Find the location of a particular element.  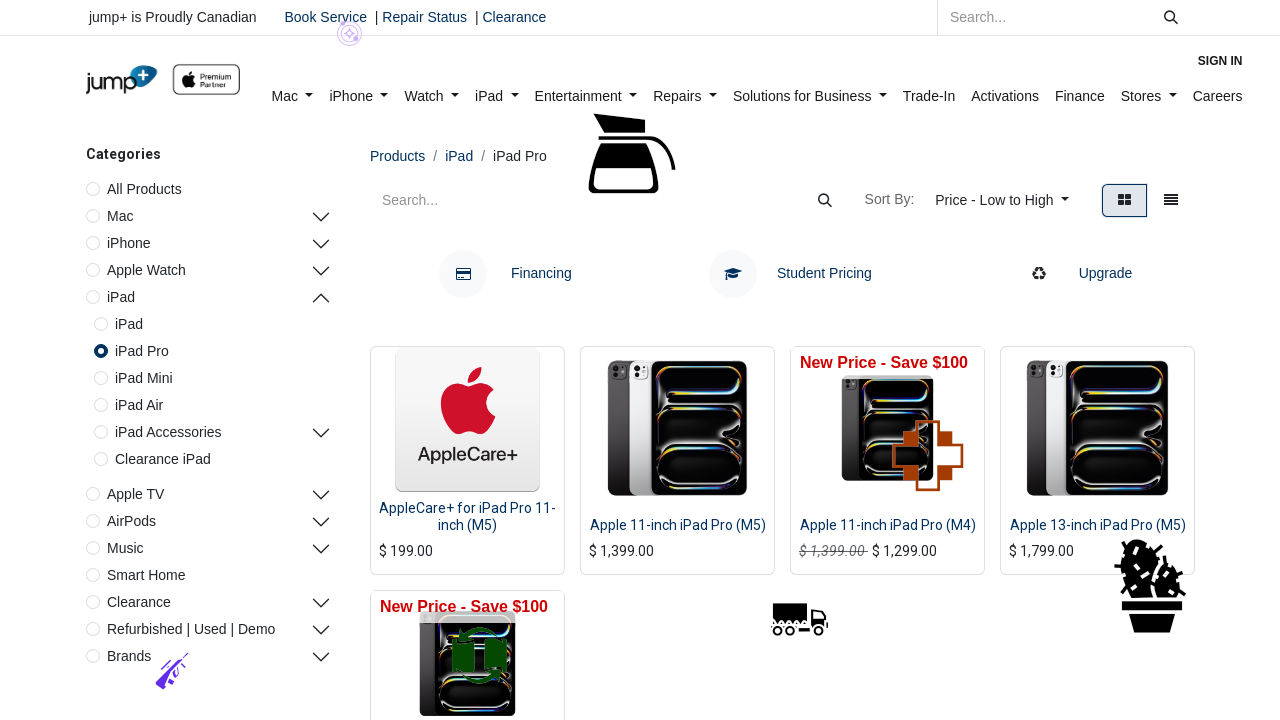

decorative plant or garden category indicator is located at coordinates (1152, 586).